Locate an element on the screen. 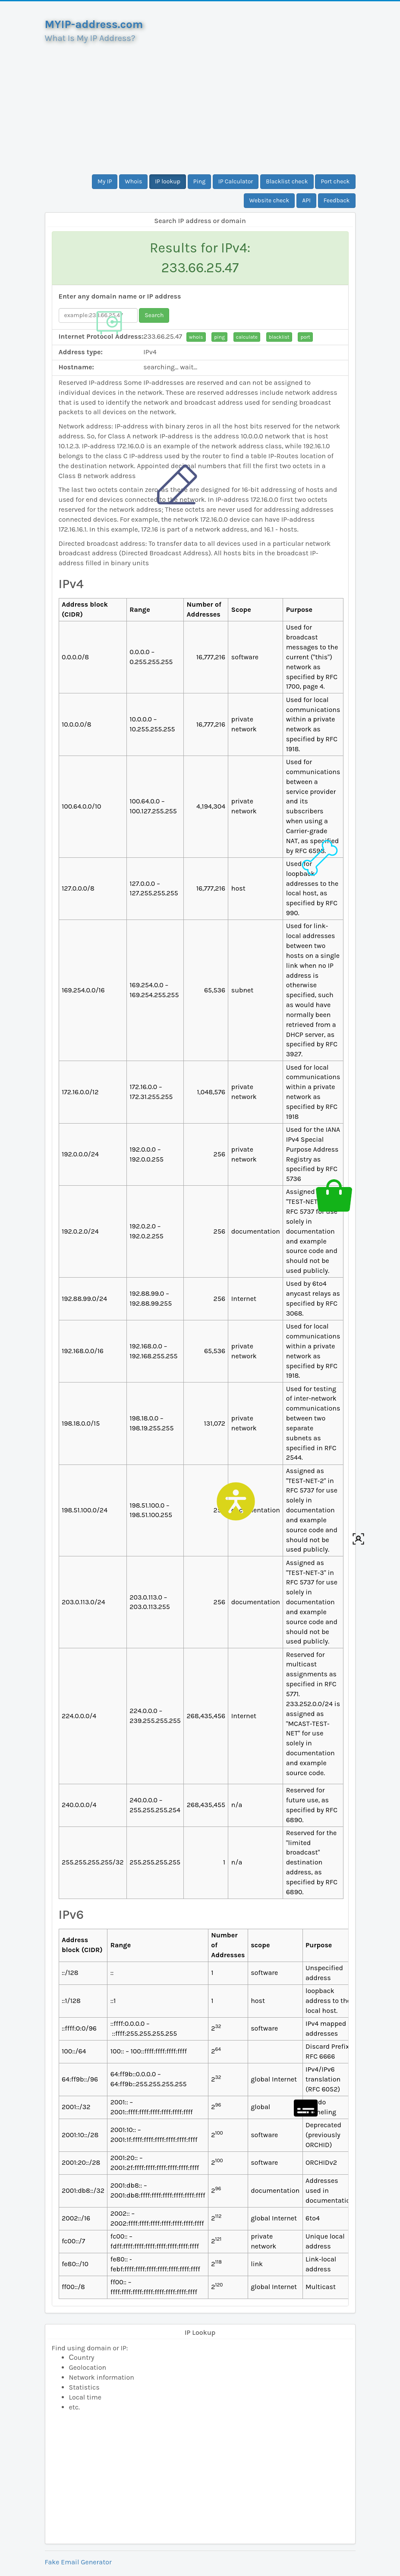  view user profile is located at coordinates (236, 1501).